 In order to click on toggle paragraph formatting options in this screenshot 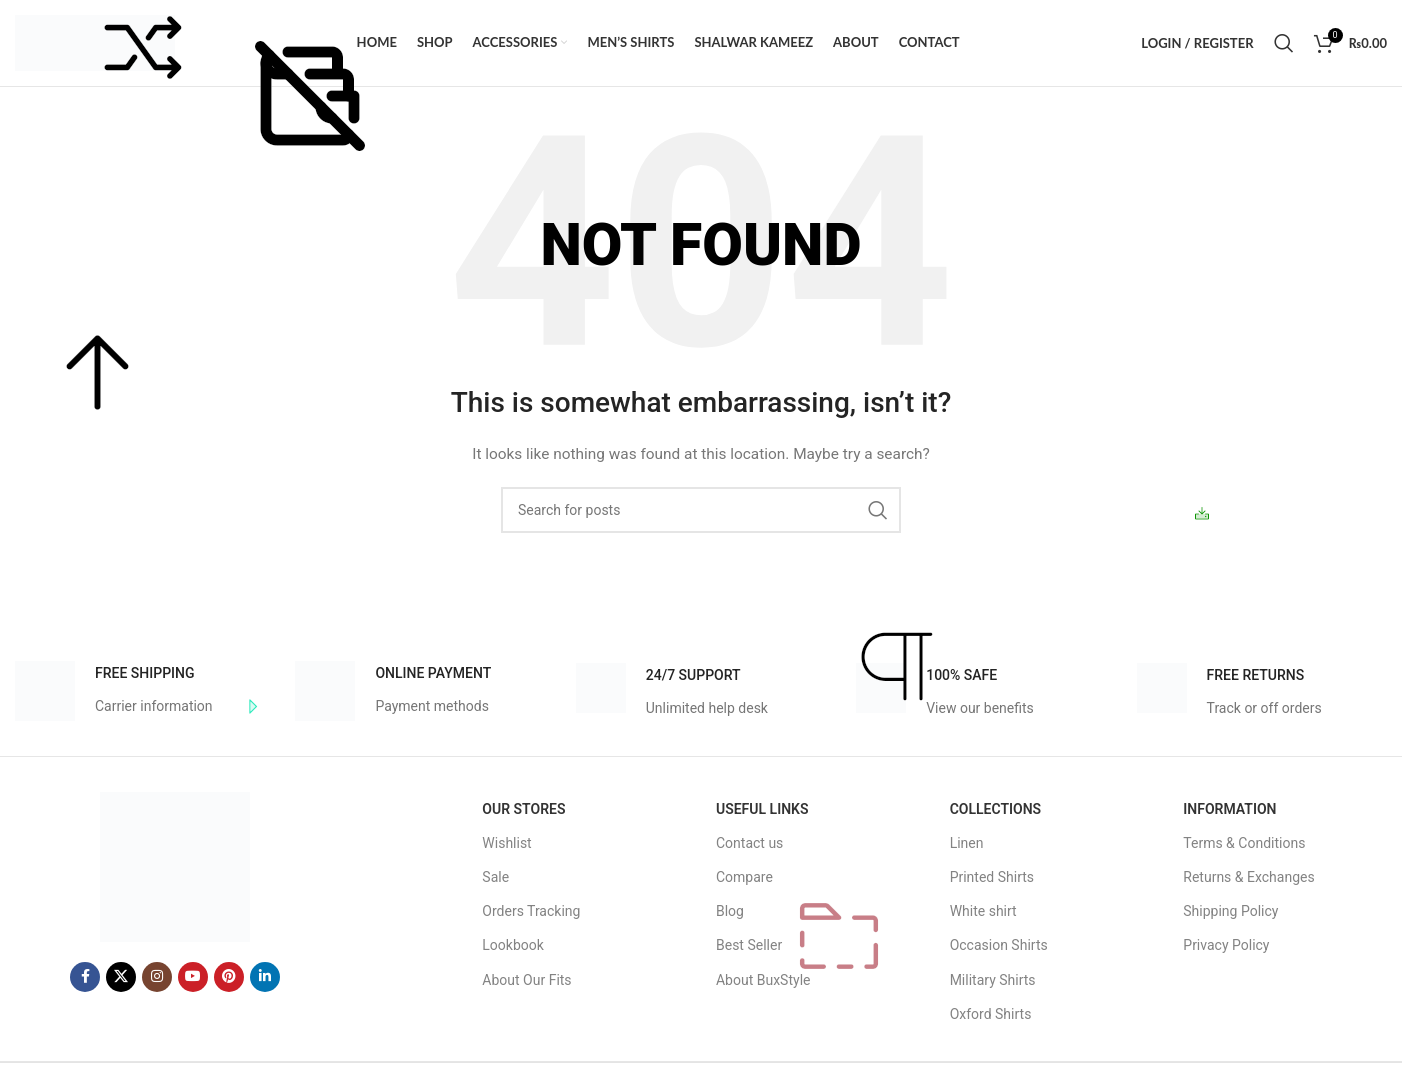, I will do `click(898, 666)`.